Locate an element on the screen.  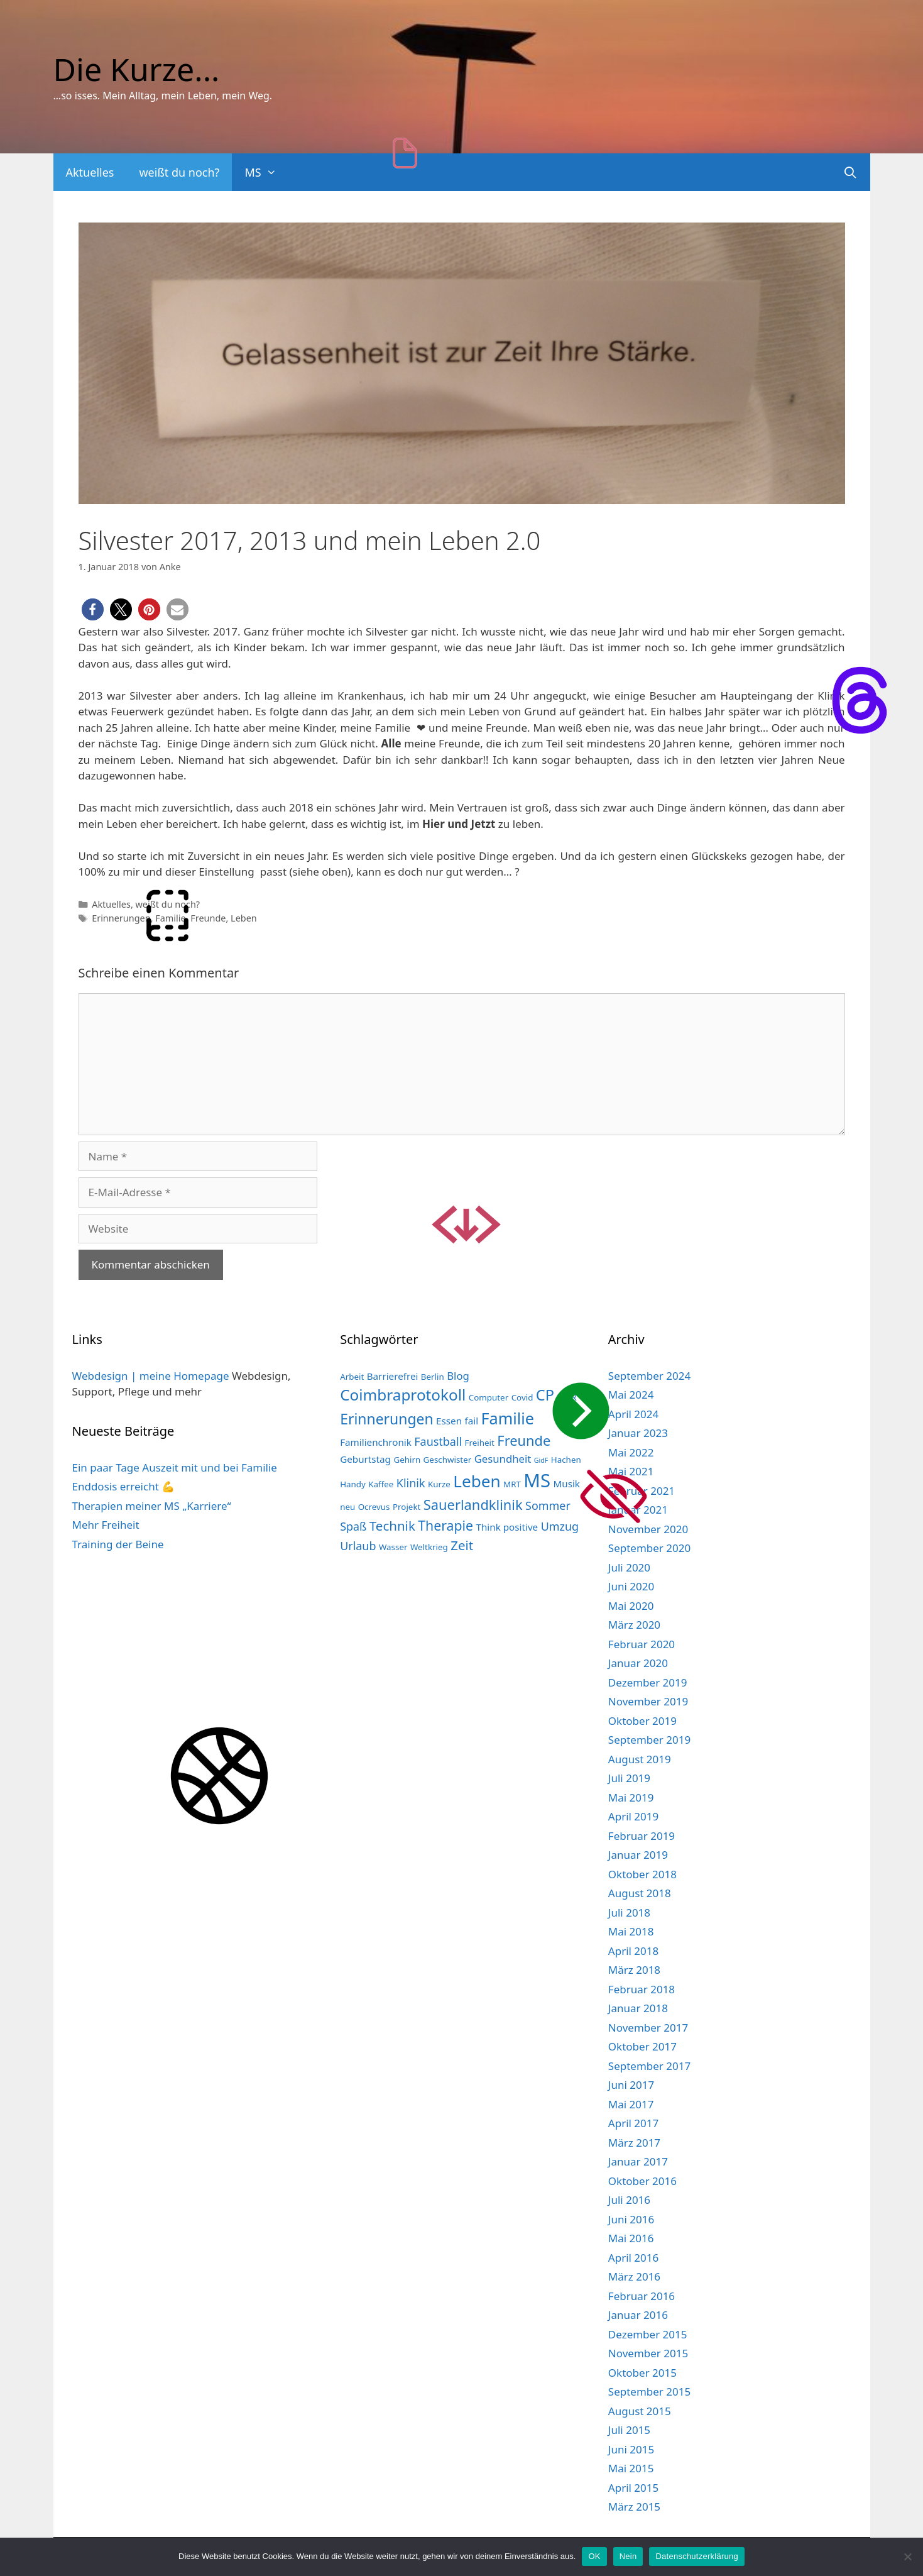
view document details is located at coordinates (405, 153).